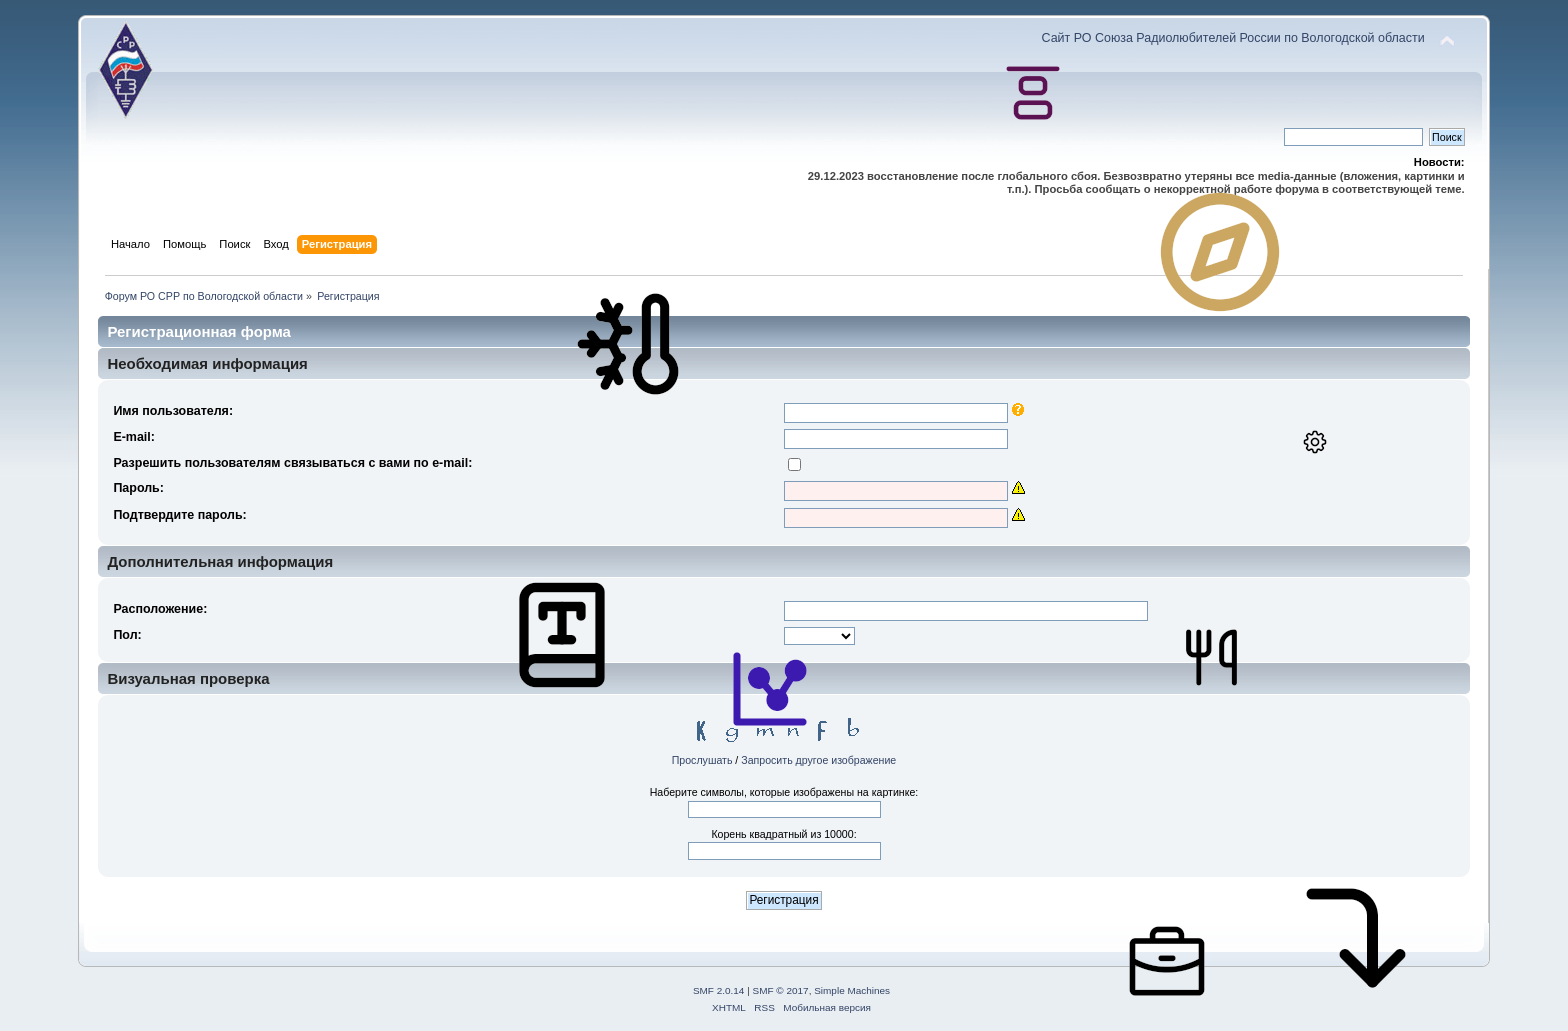 This screenshot has height=1031, width=1568. What do you see at coordinates (1167, 964) in the screenshot?
I see `access work or business-related content` at bounding box center [1167, 964].